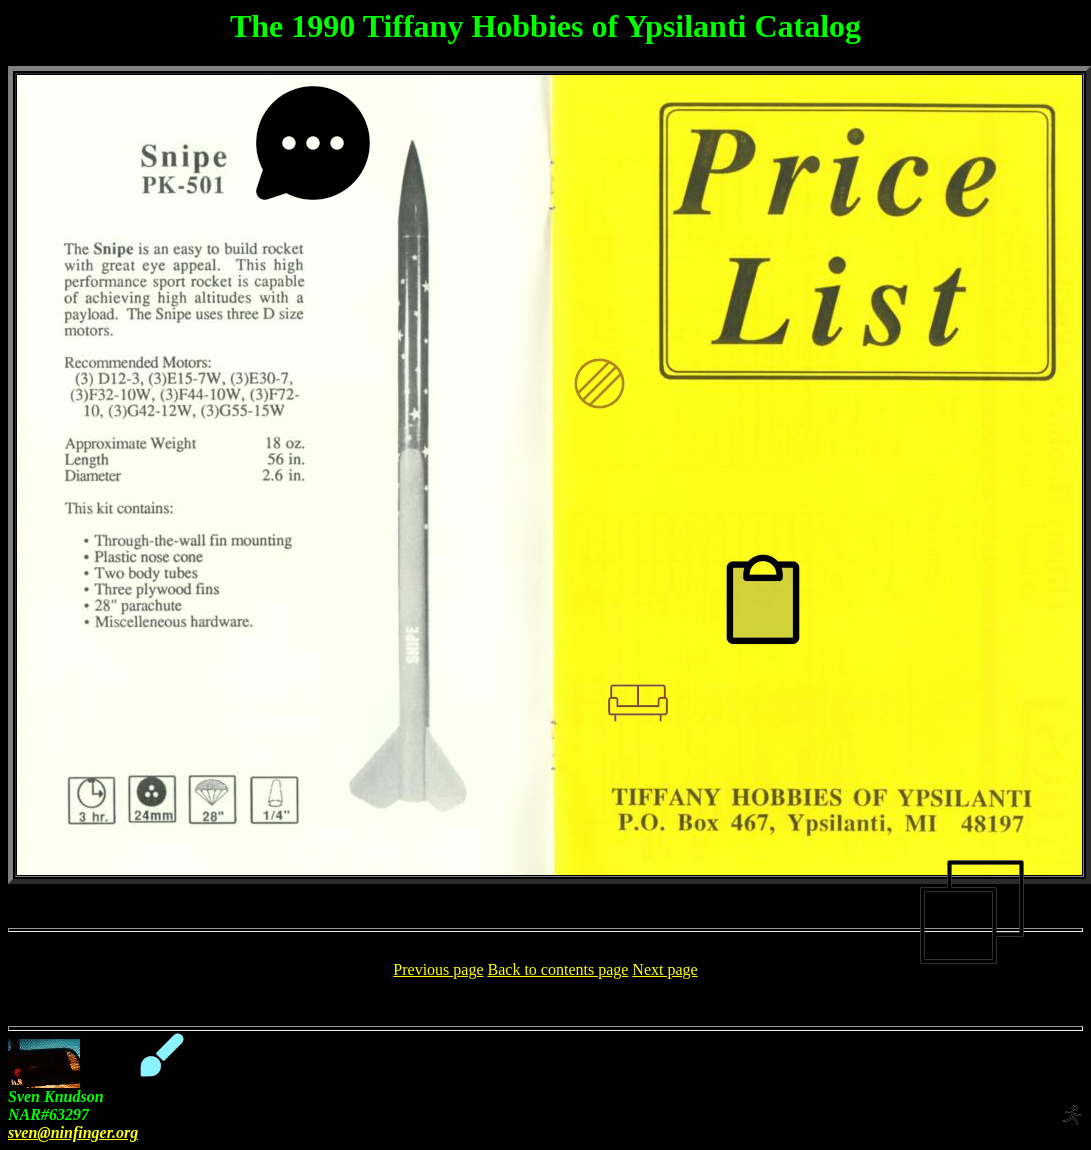  Describe the element at coordinates (972, 912) in the screenshot. I see `copy to clipboard` at that location.